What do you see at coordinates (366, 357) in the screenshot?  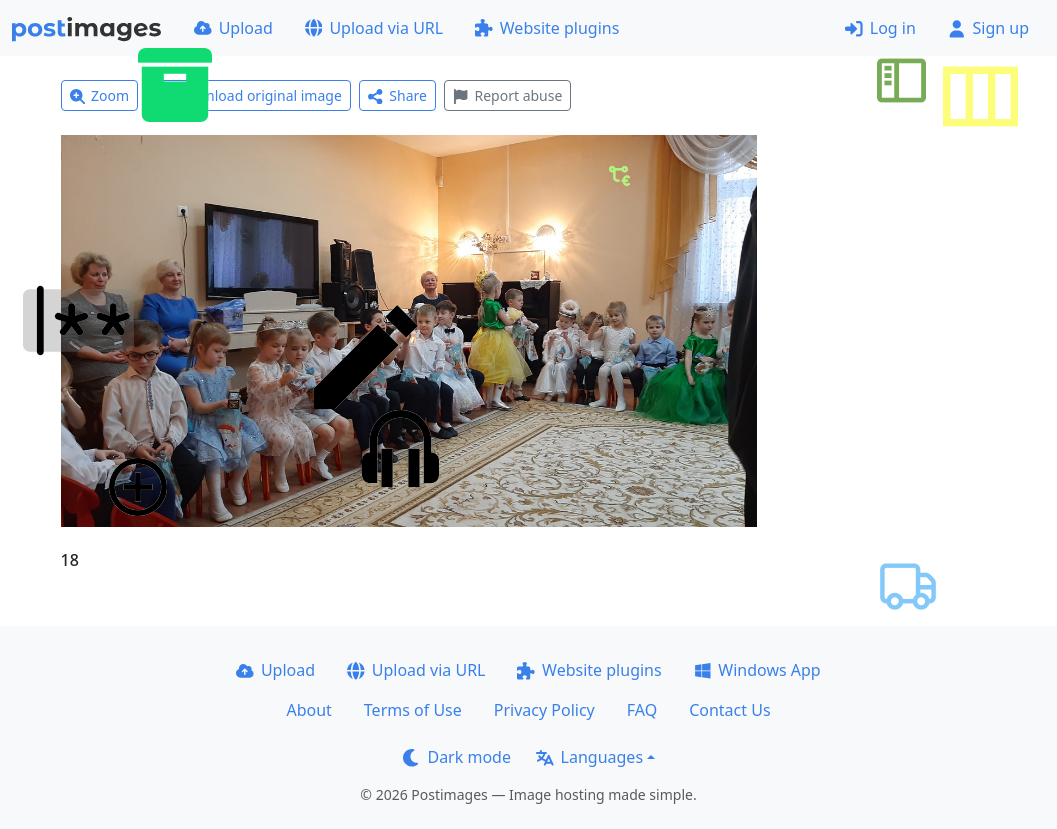 I see `edit this item` at bounding box center [366, 357].